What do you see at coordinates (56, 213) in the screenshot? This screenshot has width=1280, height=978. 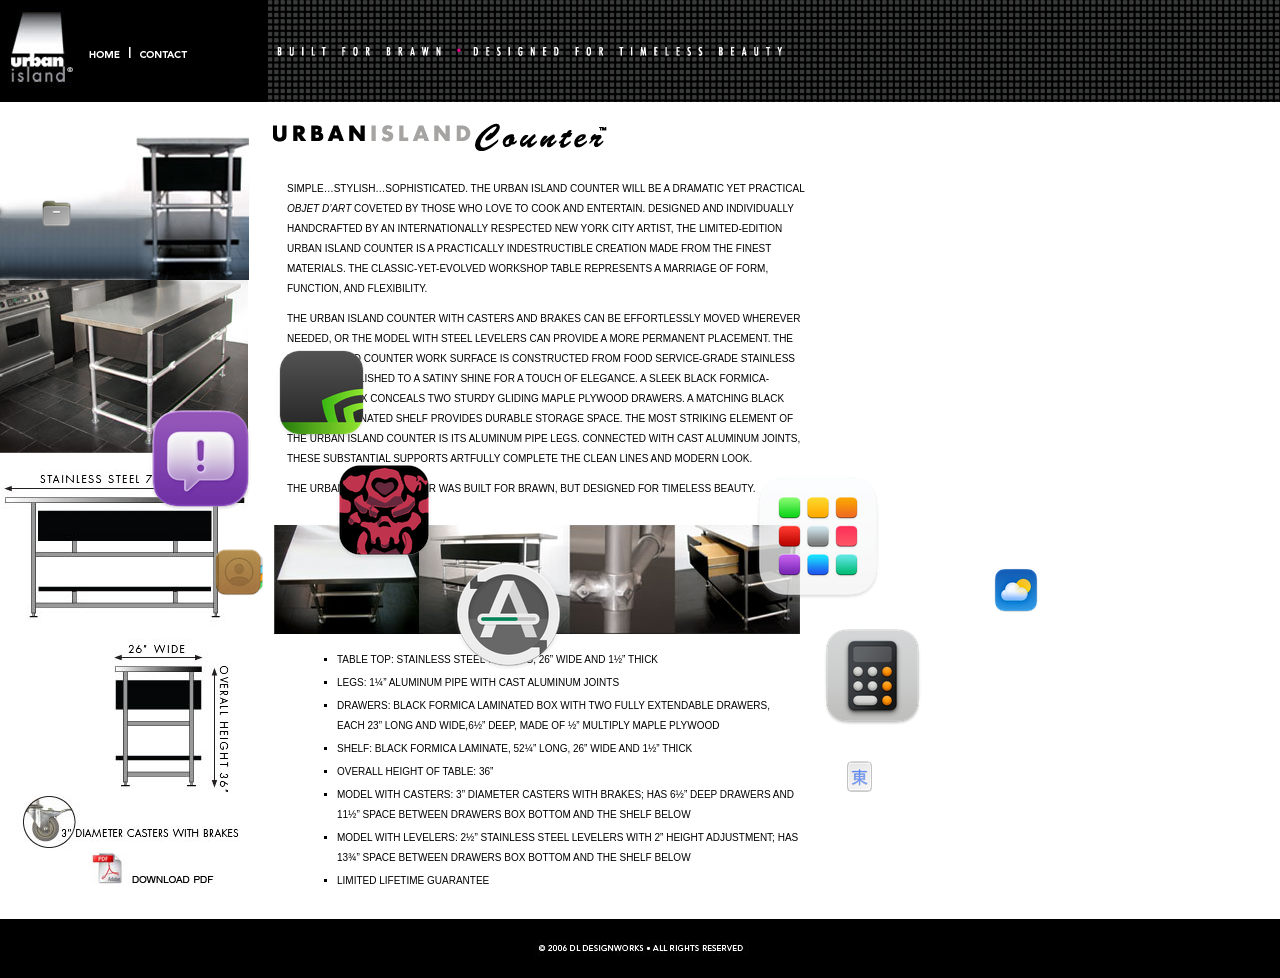 I see `open the file manager application` at bounding box center [56, 213].